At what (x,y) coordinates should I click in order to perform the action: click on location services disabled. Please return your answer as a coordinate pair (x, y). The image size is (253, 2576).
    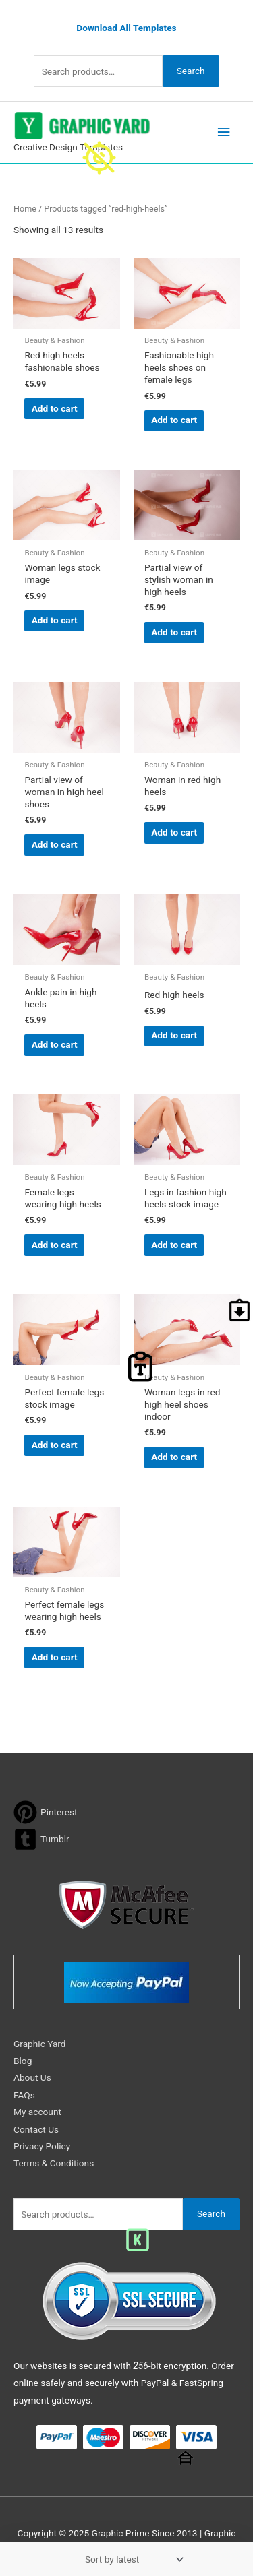
    Looking at the image, I should click on (99, 158).